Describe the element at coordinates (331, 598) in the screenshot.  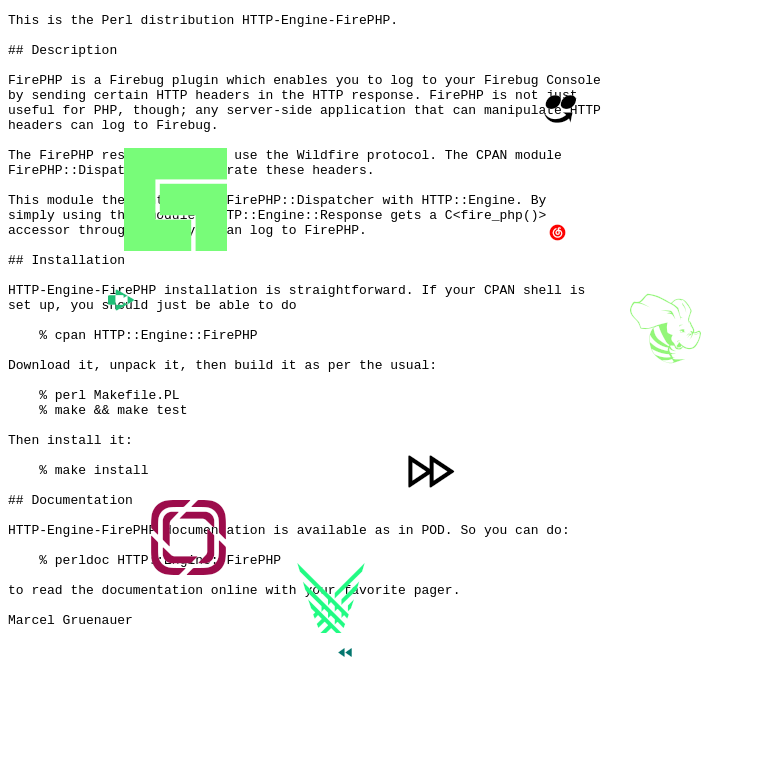
I see `the game awards official logo` at that location.